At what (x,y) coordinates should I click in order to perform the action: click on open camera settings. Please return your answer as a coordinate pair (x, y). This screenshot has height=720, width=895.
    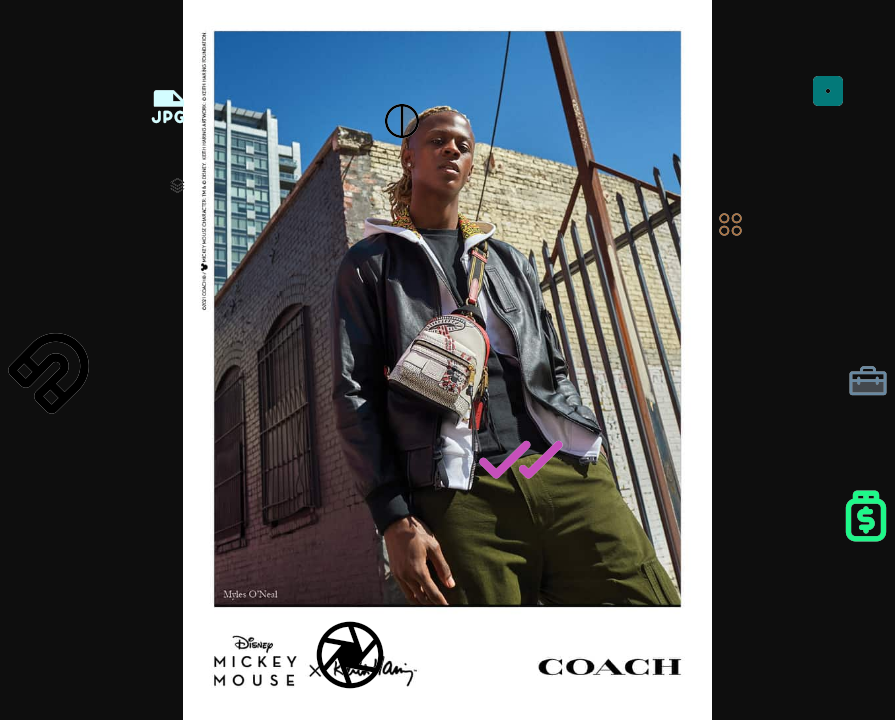
    Looking at the image, I should click on (350, 655).